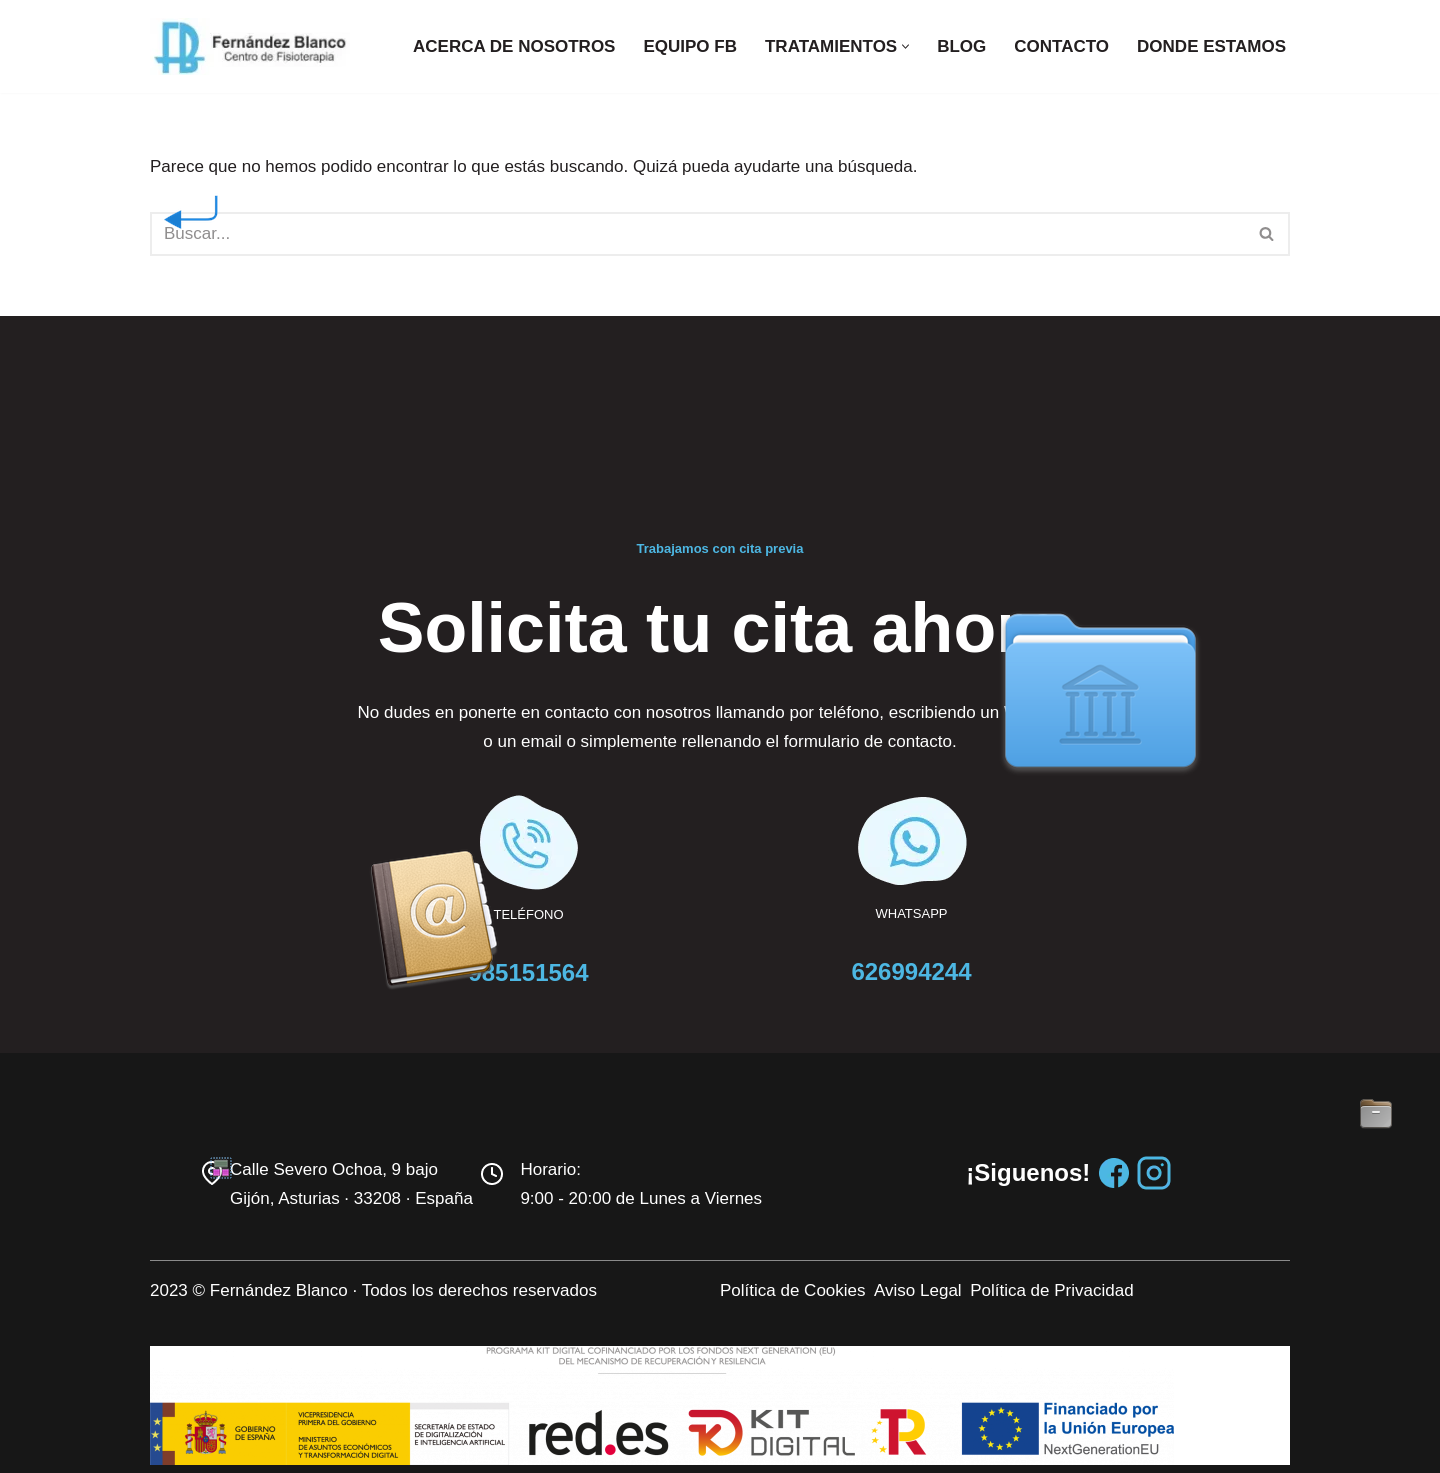  I want to click on open the system library folder, so click(1100, 690).